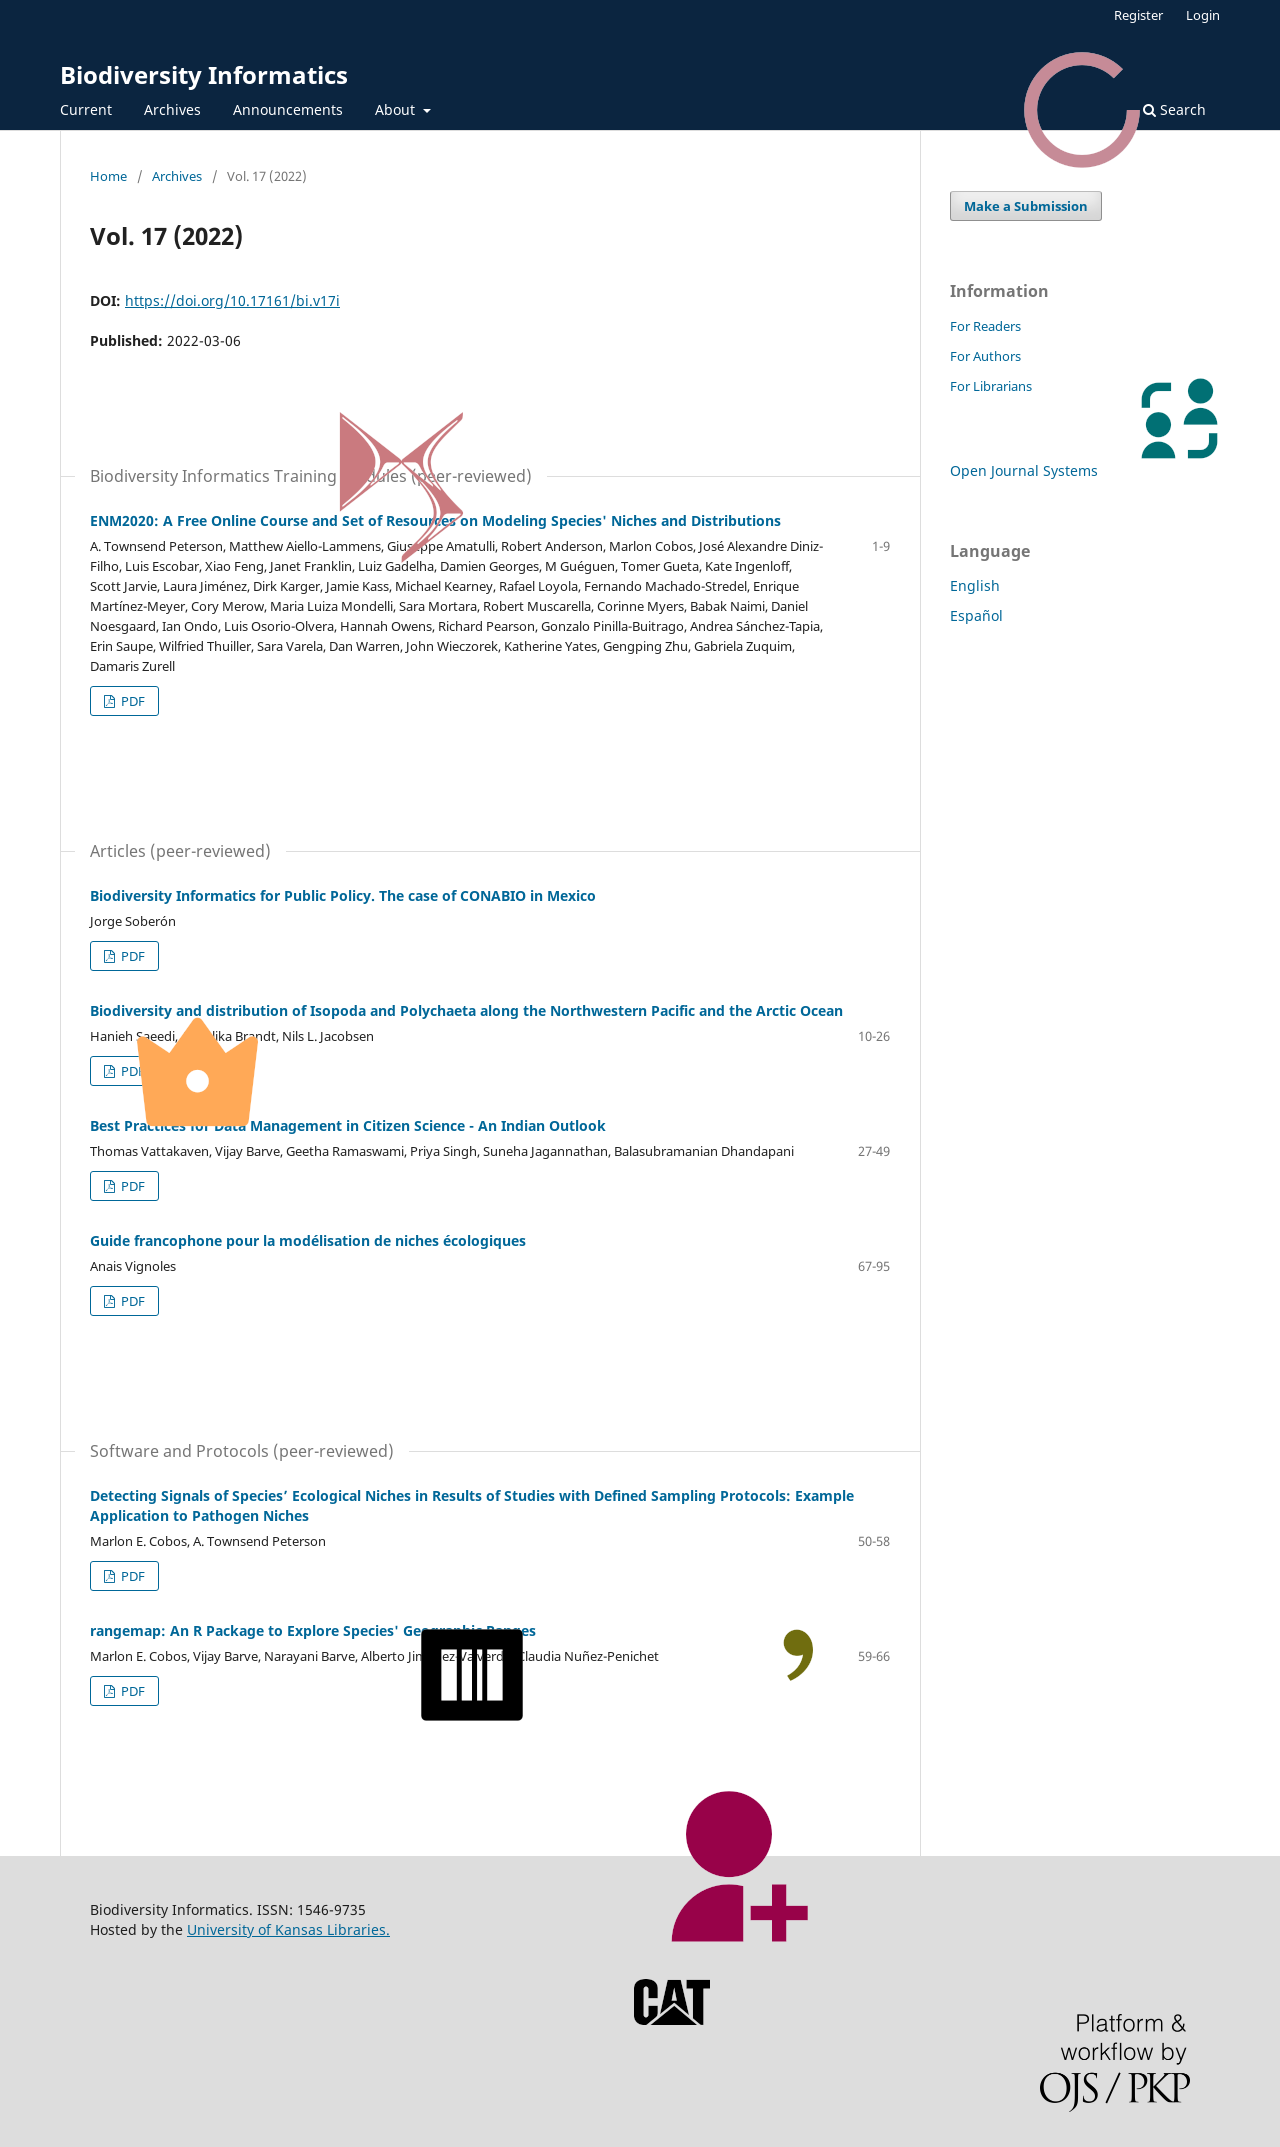  What do you see at coordinates (798, 1654) in the screenshot?
I see `insert a closing quotation mark` at bounding box center [798, 1654].